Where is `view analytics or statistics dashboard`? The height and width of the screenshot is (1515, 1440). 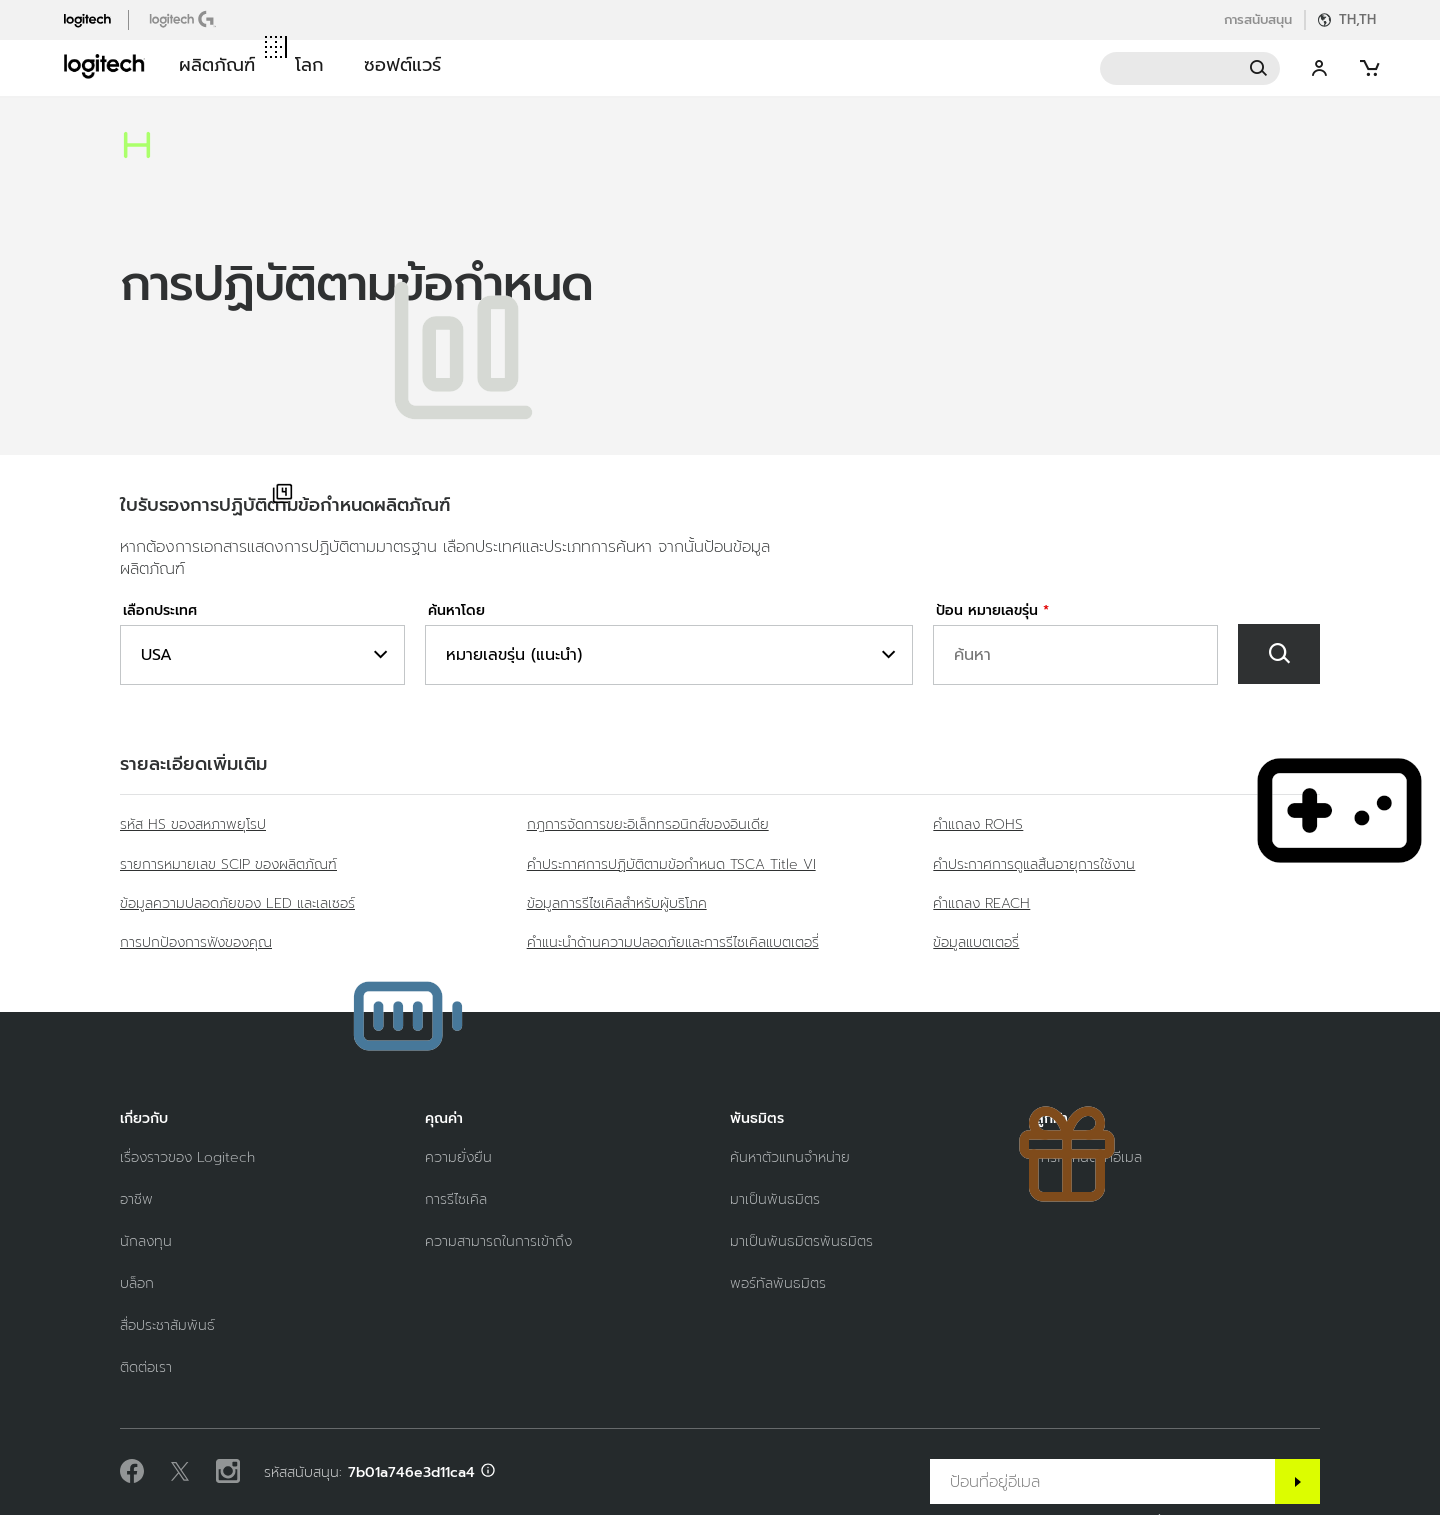 view analytics or statistics dashboard is located at coordinates (463, 350).